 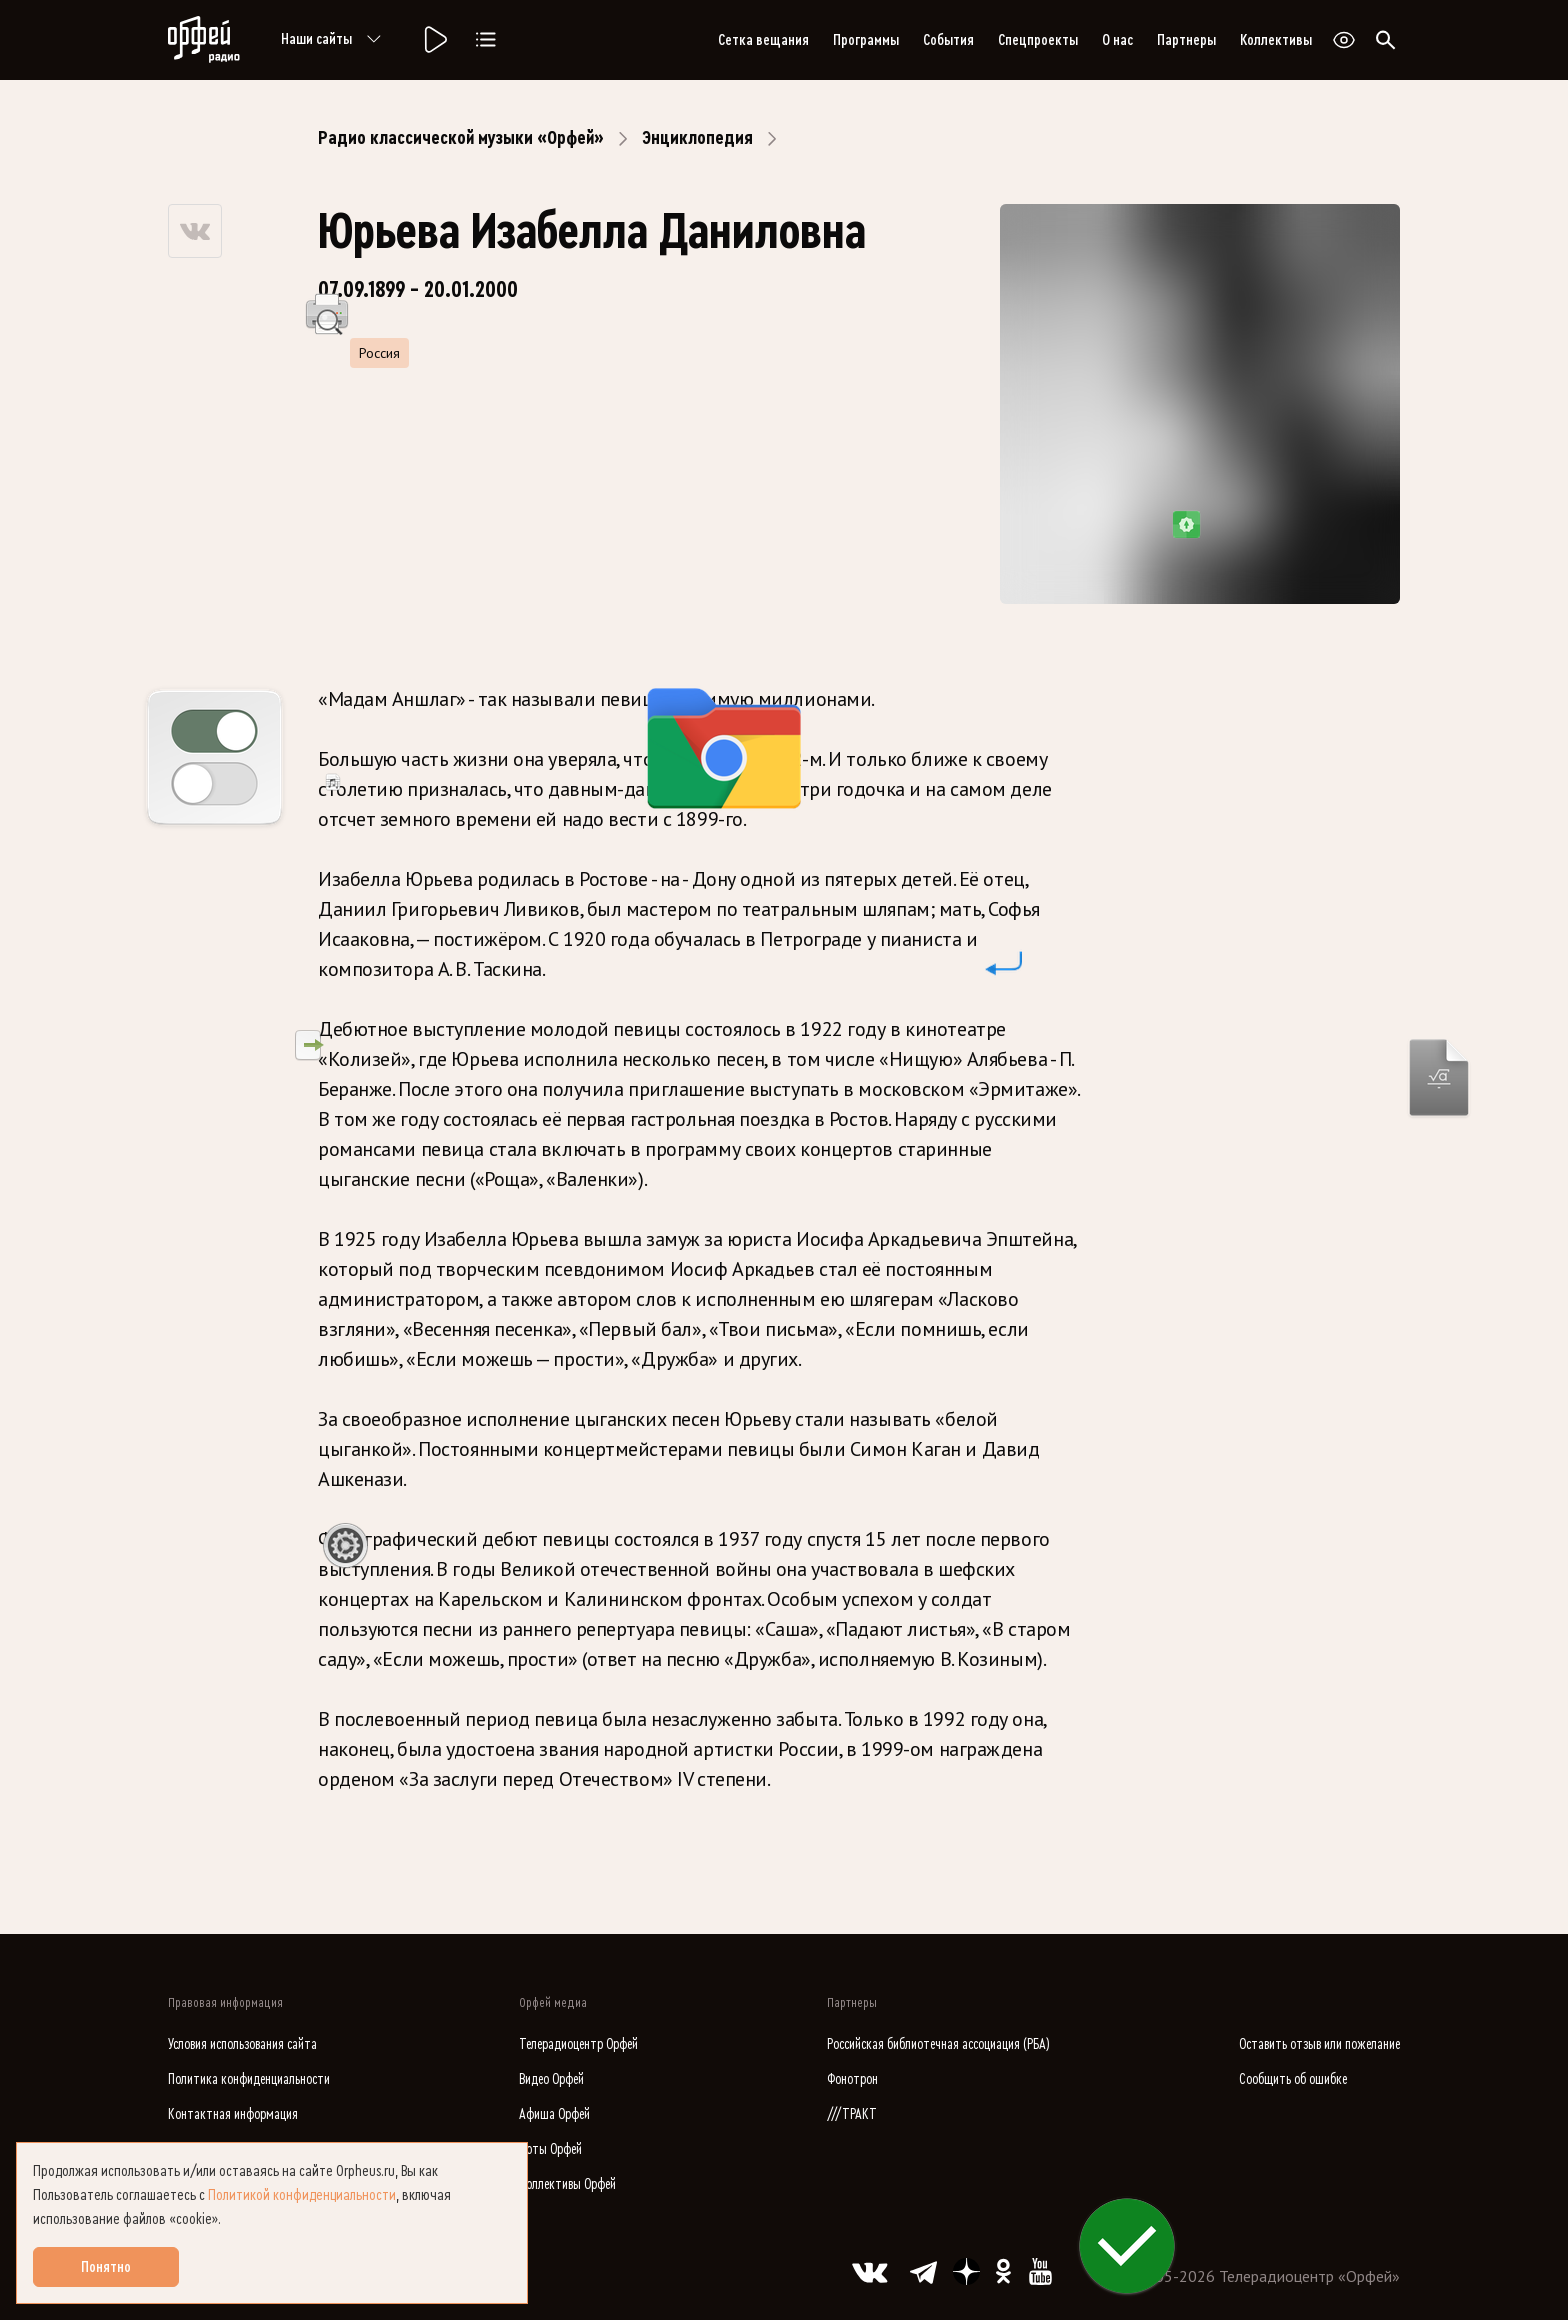 What do you see at coordinates (1439, 1079) in the screenshot?
I see `open an opendocument formula file` at bounding box center [1439, 1079].